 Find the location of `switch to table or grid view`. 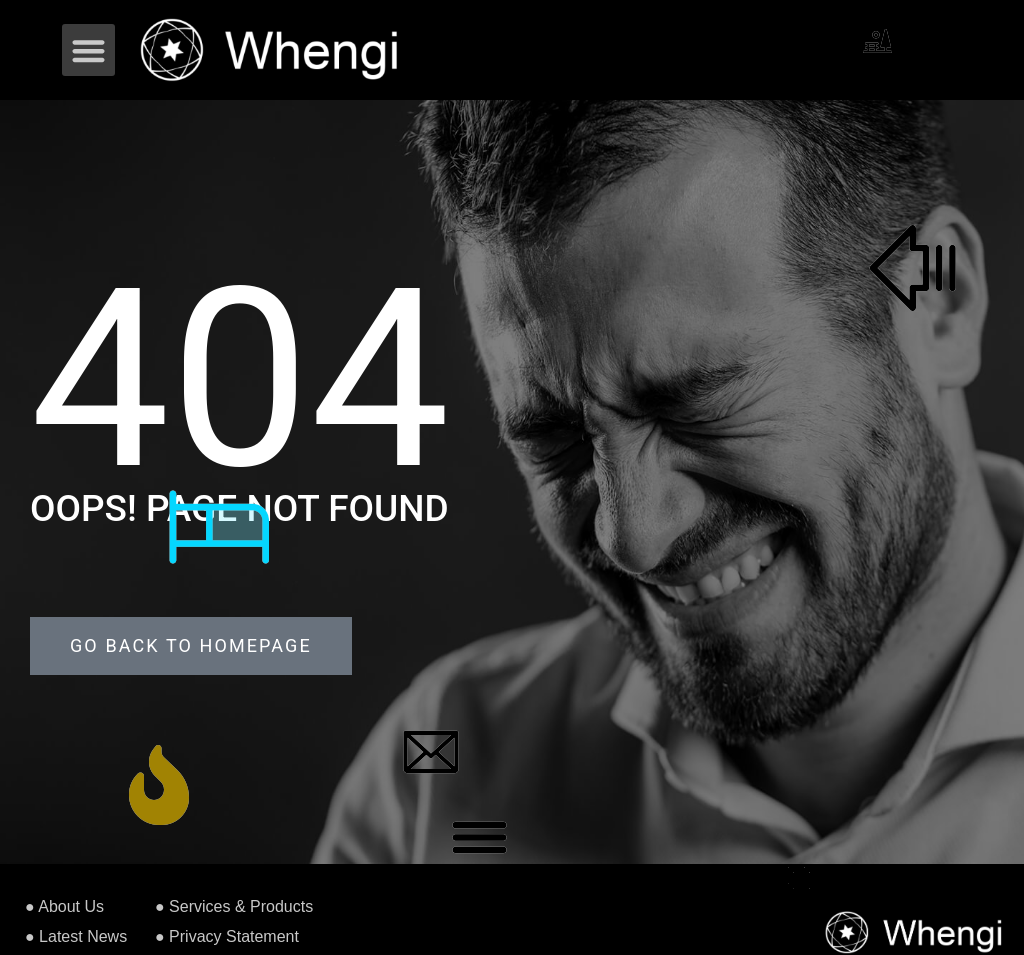

switch to table or grid view is located at coordinates (799, 878).